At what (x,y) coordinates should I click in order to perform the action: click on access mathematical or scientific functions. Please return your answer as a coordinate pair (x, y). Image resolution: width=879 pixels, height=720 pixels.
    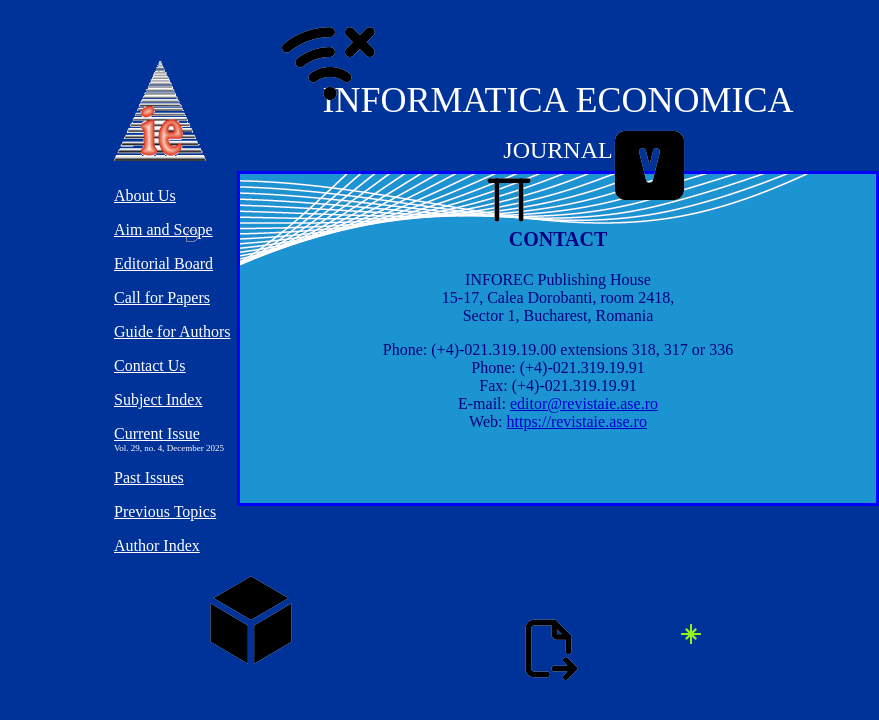
    Looking at the image, I should click on (509, 200).